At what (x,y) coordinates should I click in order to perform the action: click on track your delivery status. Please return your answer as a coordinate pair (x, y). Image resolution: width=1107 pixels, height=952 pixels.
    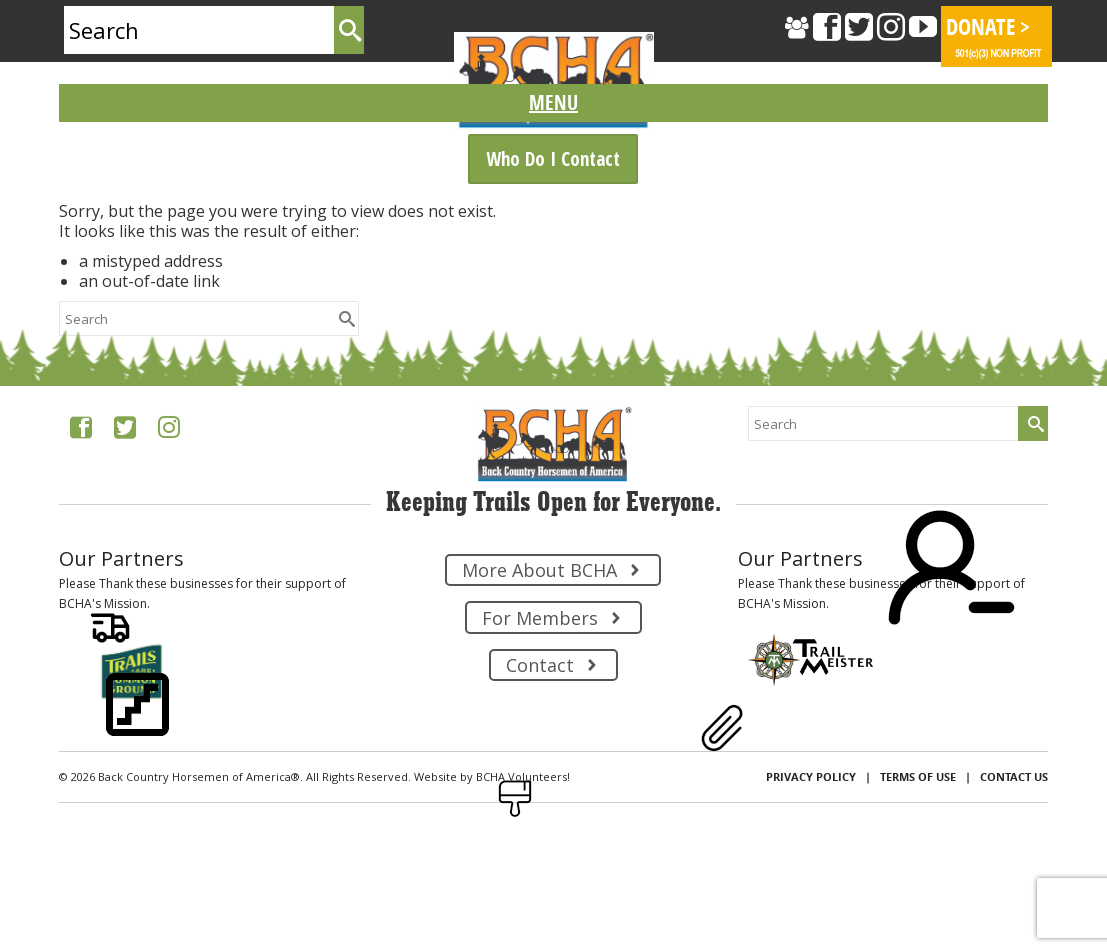
    Looking at the image, I should click on (111, 628).